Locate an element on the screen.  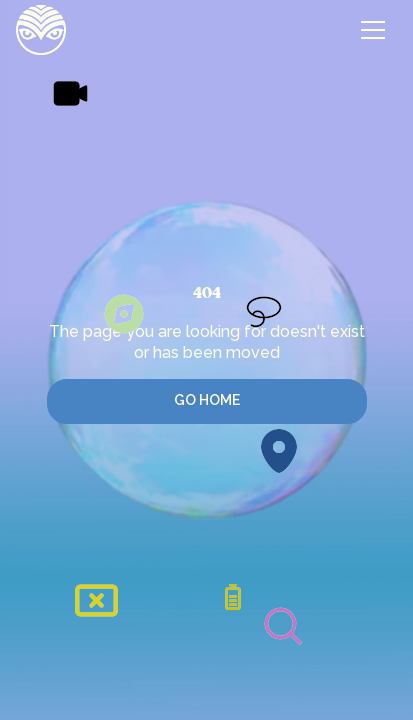
open the discord server discovery page is located at coordinates (124, 314).